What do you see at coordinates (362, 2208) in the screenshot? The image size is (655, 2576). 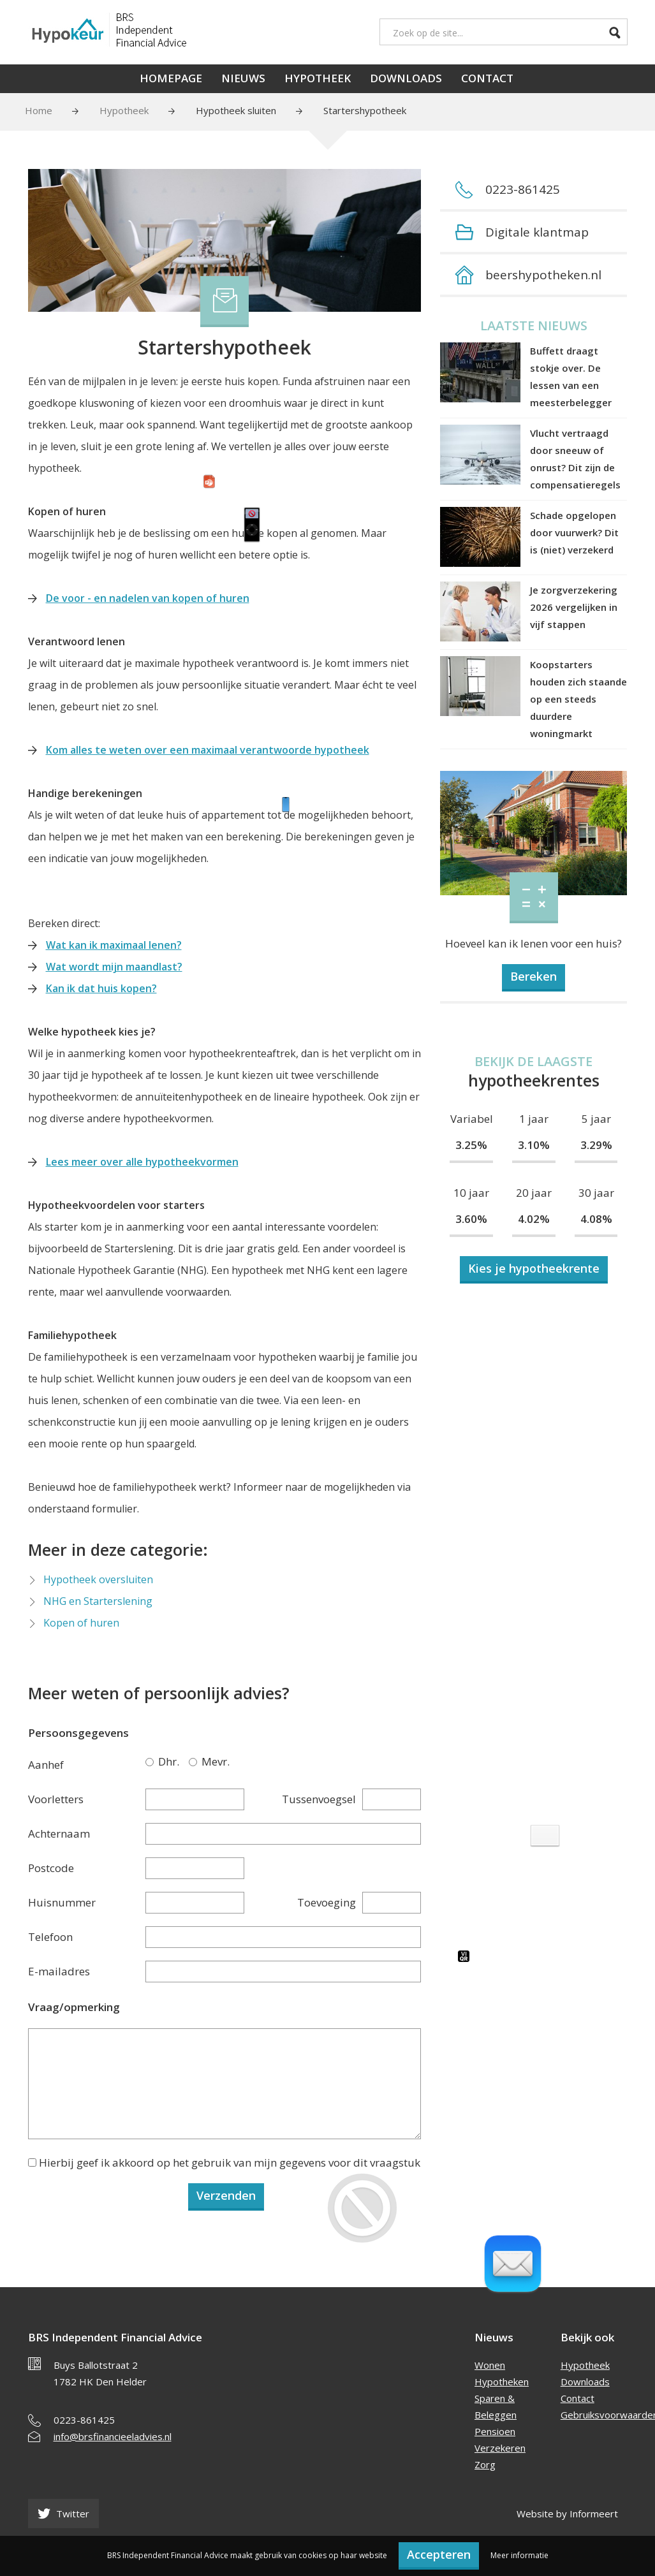 I see `indicates an unsupported file, feature, or action` at bounding box center [362, 2208].